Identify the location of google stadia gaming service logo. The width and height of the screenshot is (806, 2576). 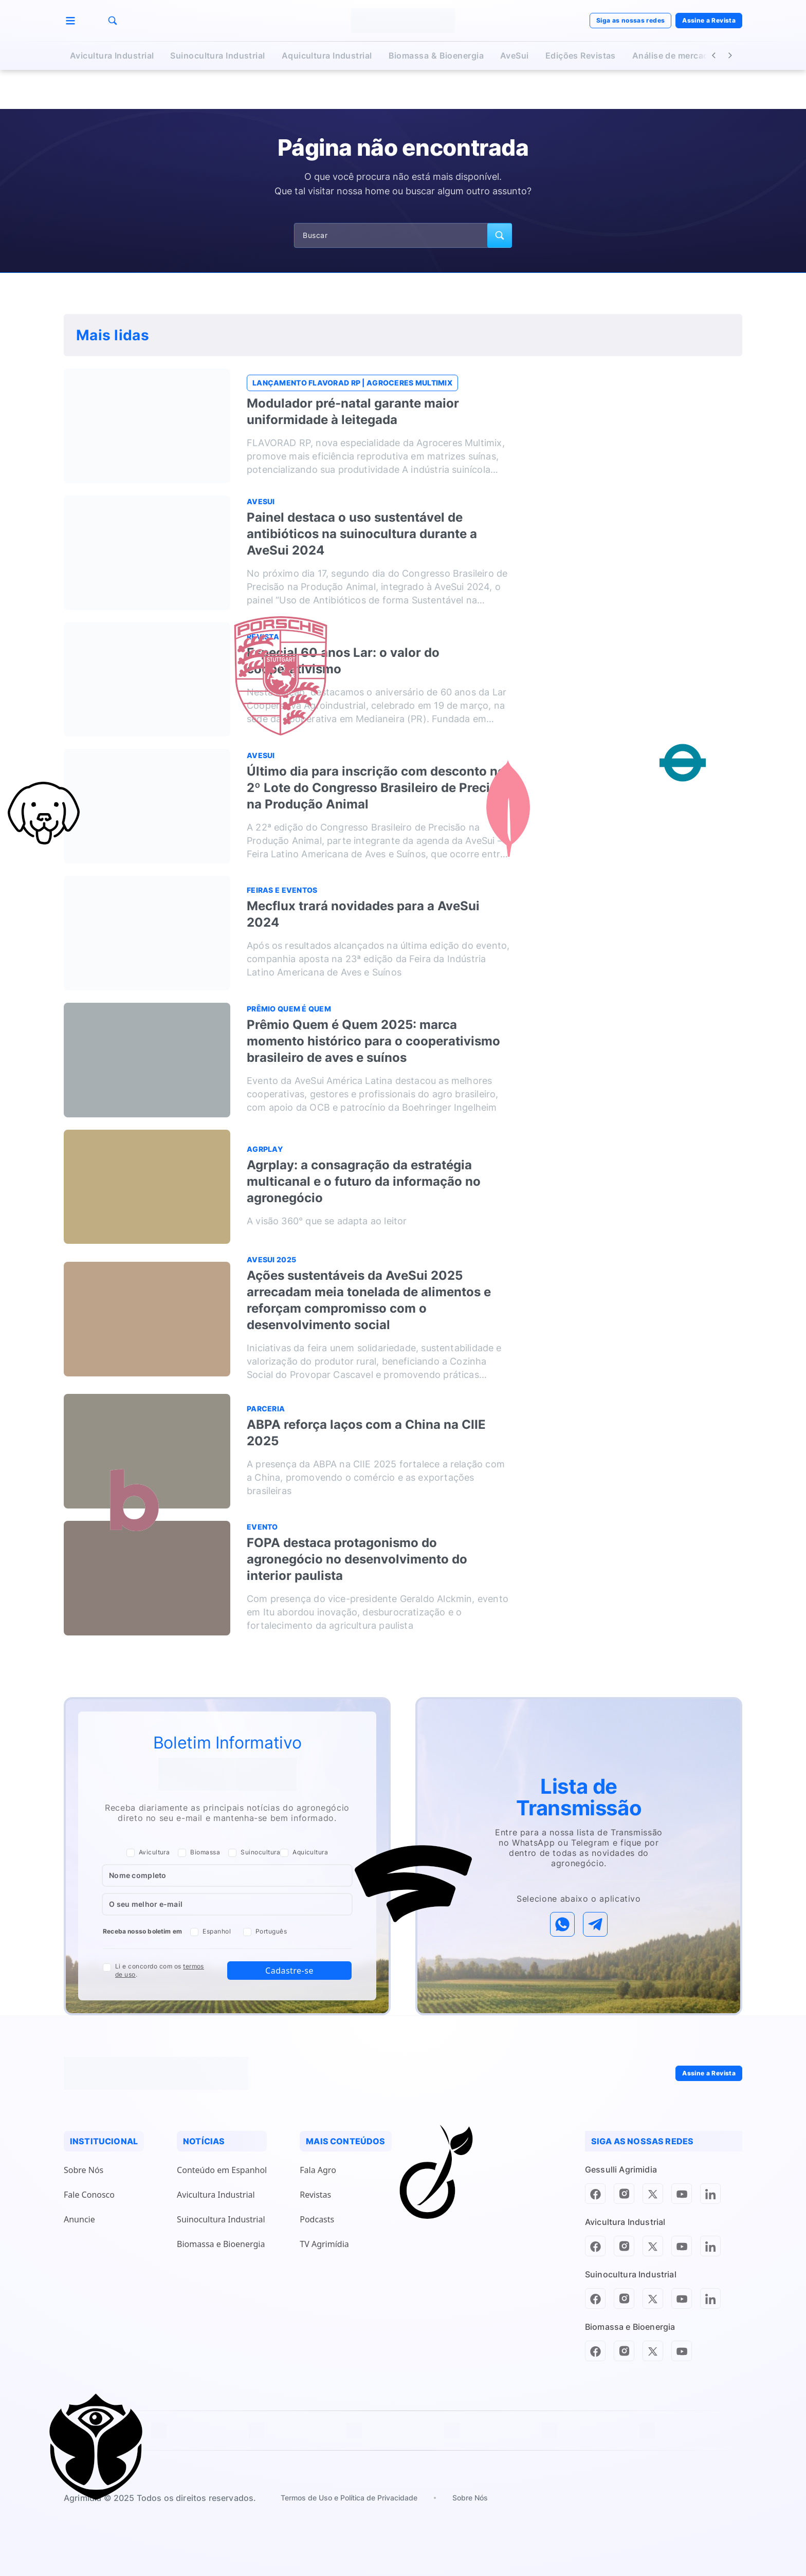
(413, 1884).